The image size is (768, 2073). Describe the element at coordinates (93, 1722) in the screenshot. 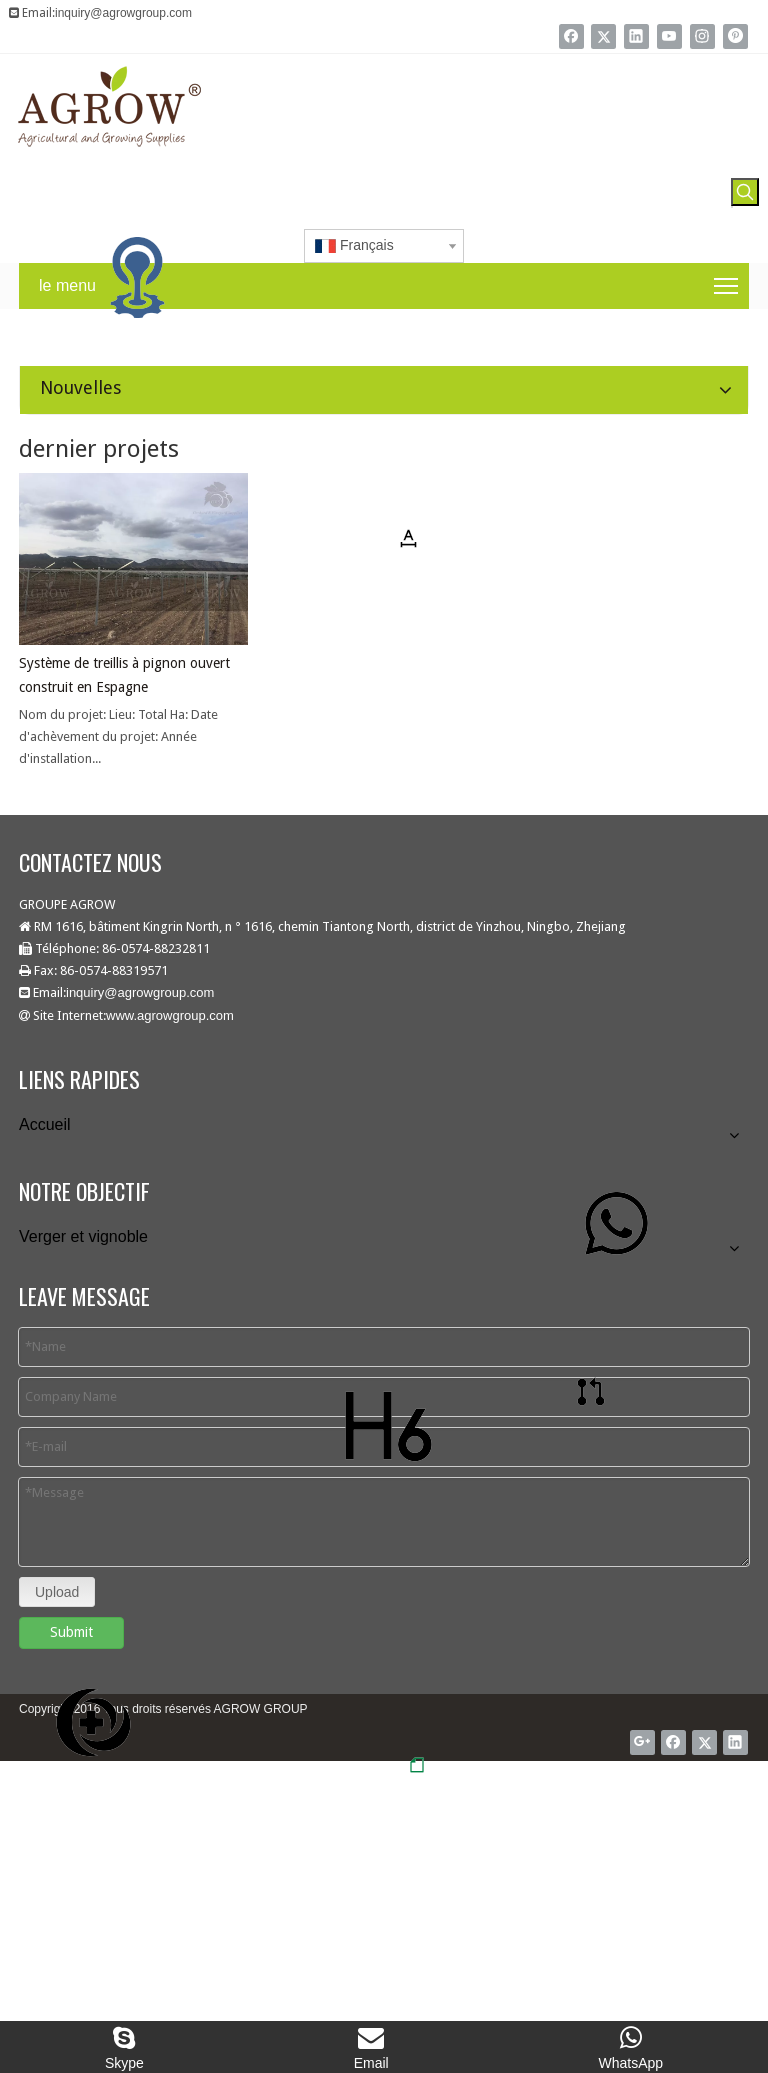

I see `medrt brand logo` at that location.